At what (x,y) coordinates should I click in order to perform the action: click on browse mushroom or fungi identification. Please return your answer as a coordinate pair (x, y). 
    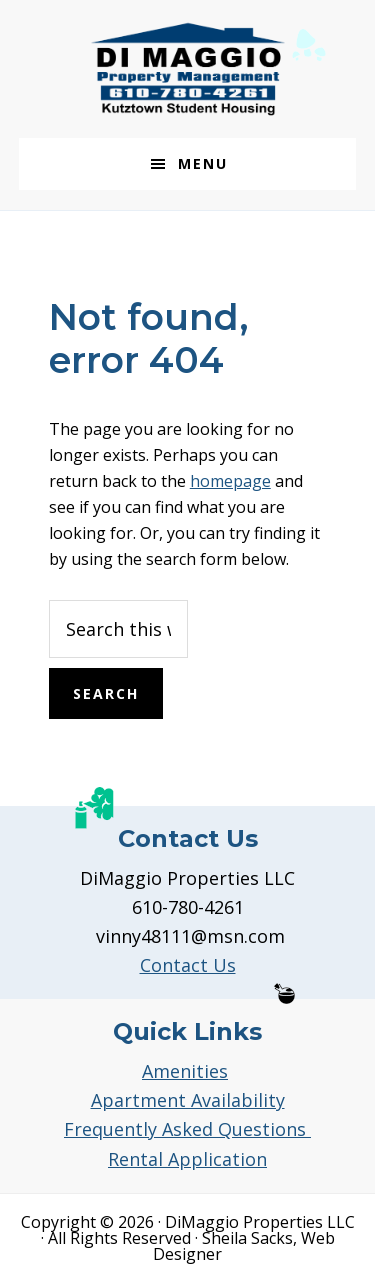
    Looking at the image, I should click on (309, 45).